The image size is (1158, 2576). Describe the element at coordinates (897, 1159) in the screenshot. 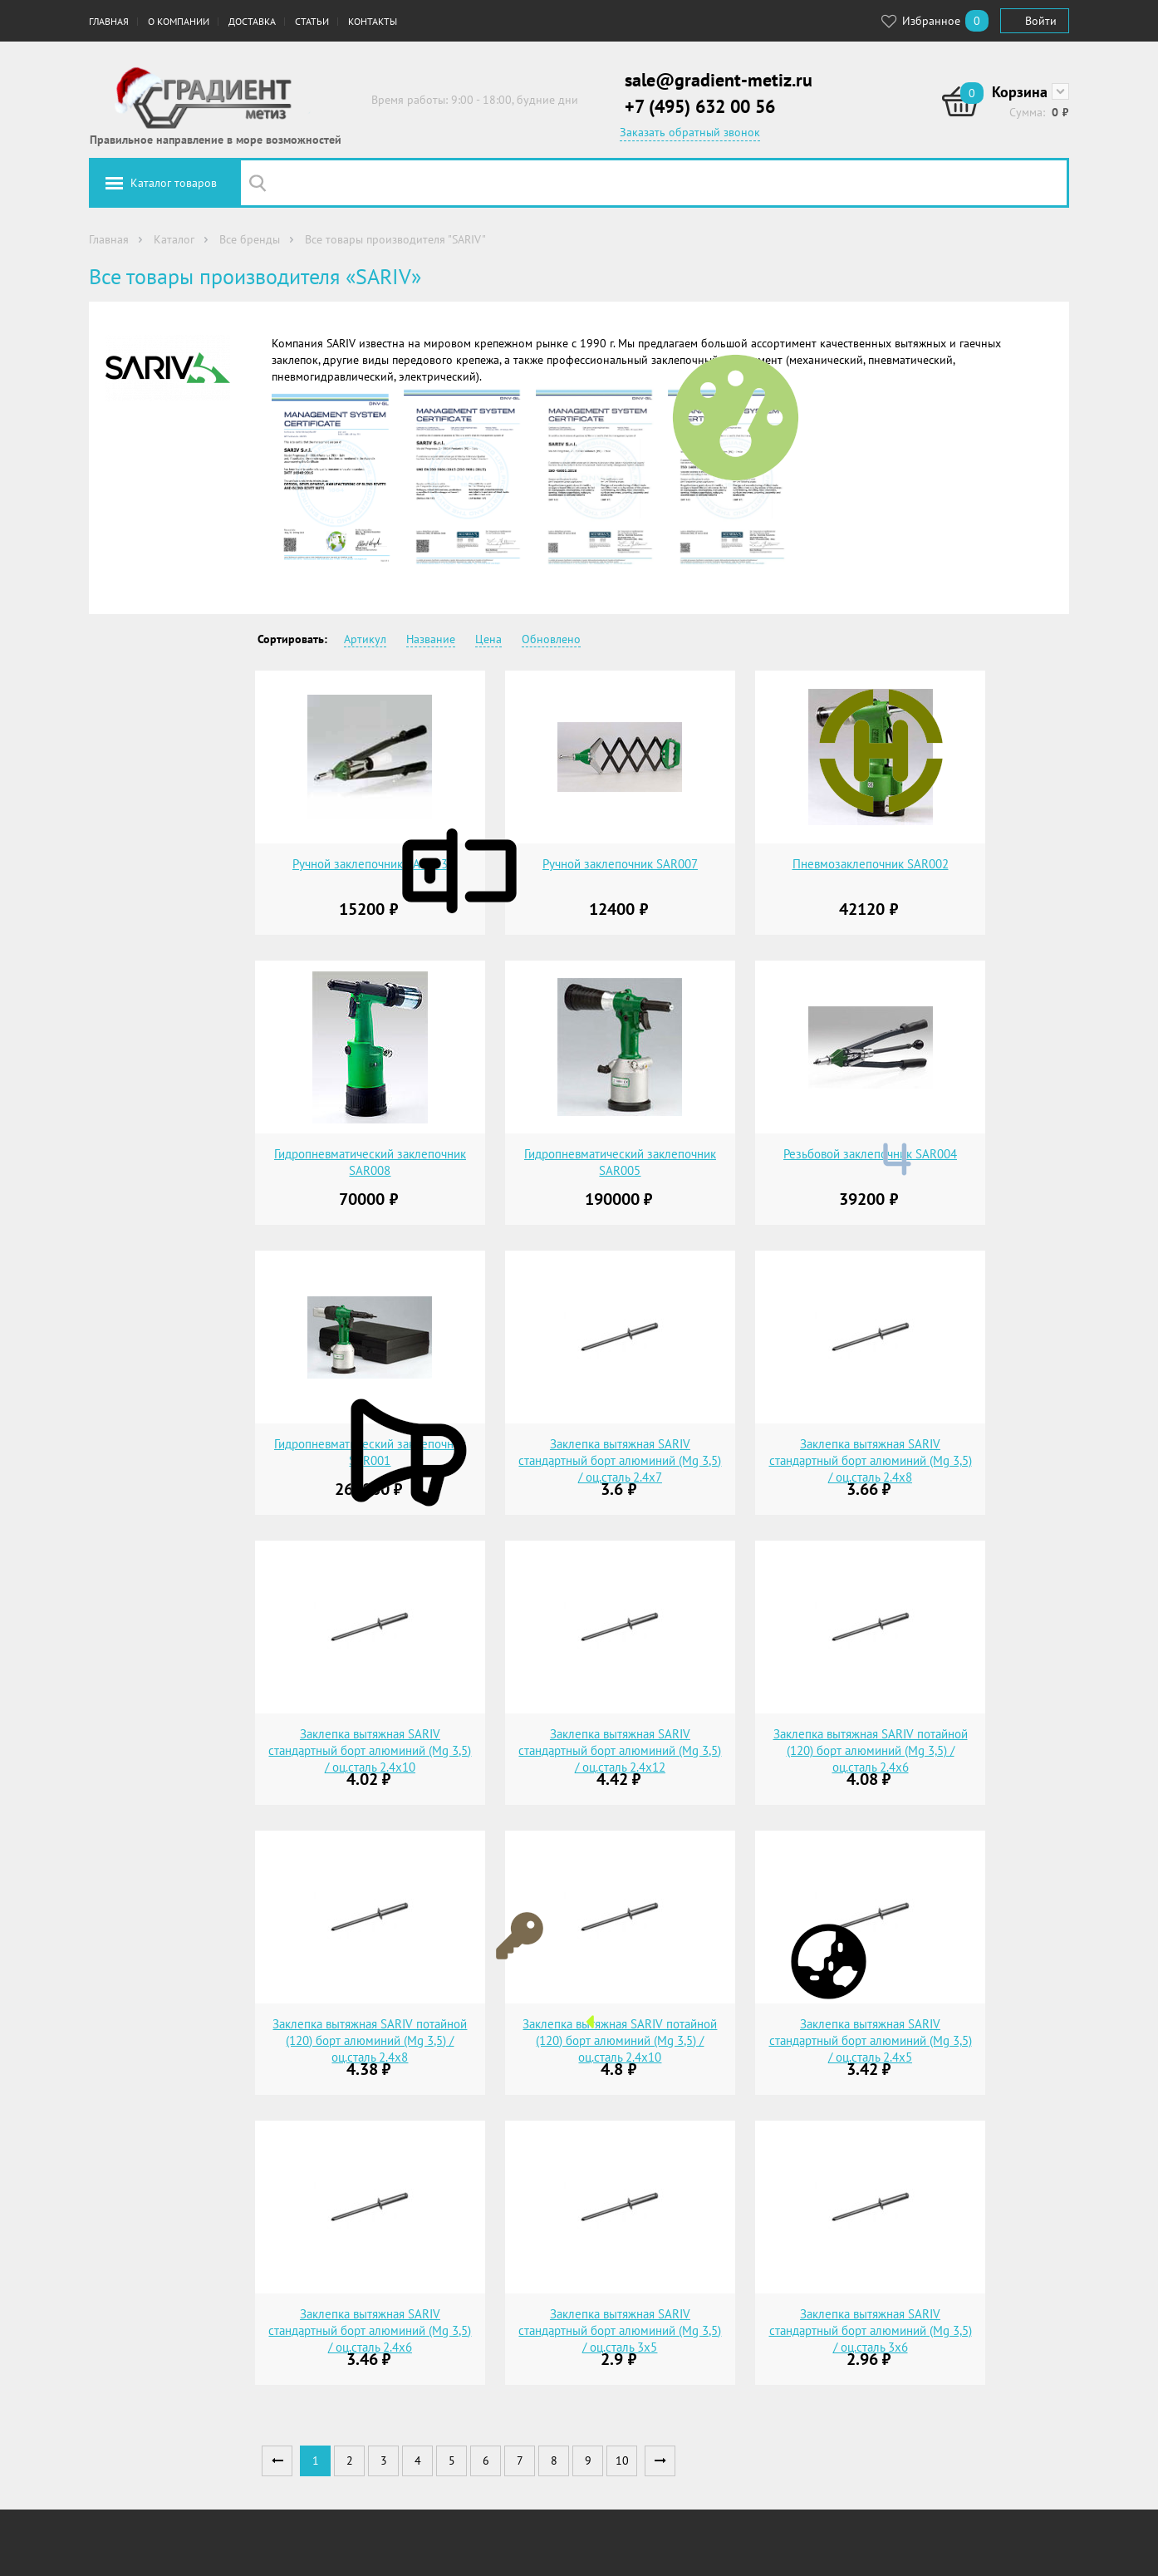

I see `numeric indicator showing the number four` at that location.